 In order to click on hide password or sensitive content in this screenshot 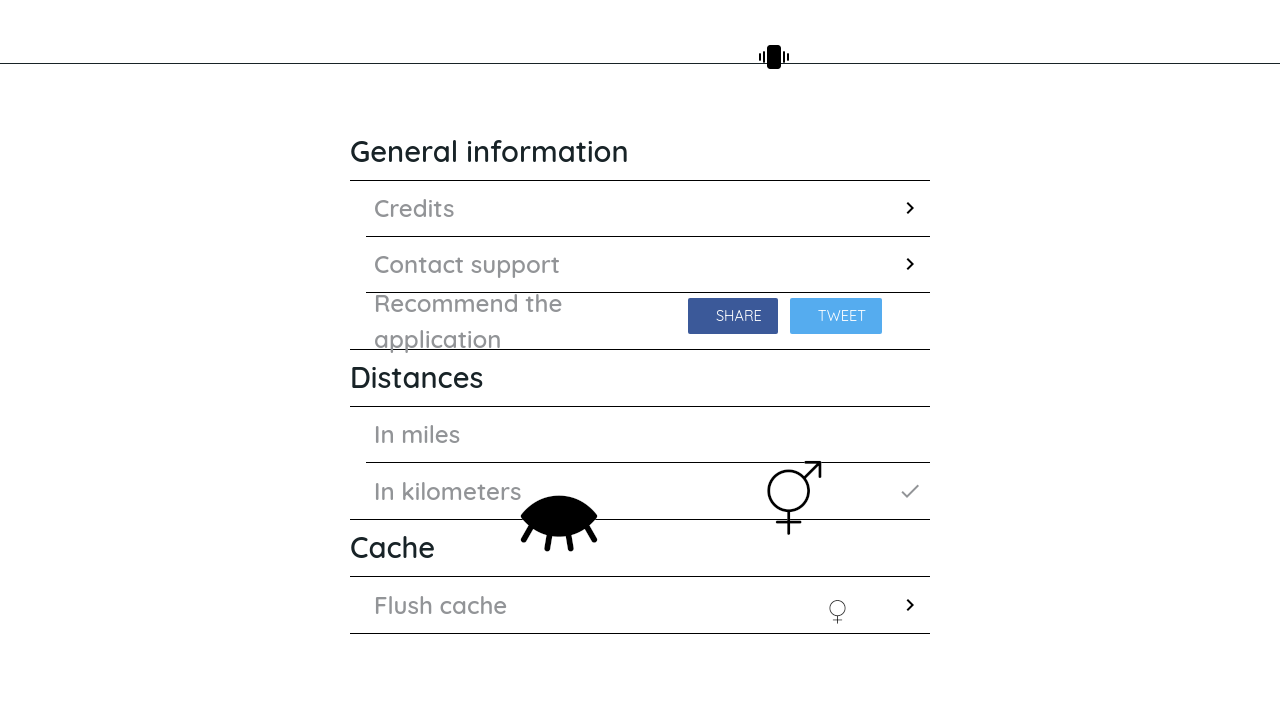, I will do `click(559, 525)`.